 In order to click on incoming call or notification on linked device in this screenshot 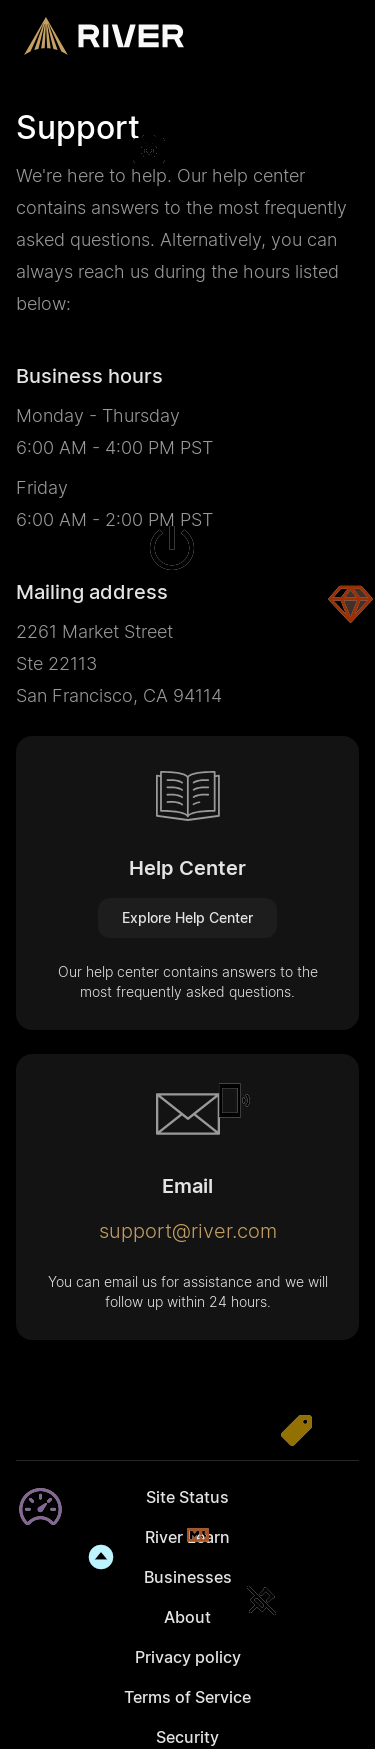, I will do `click(234, 1100)`.